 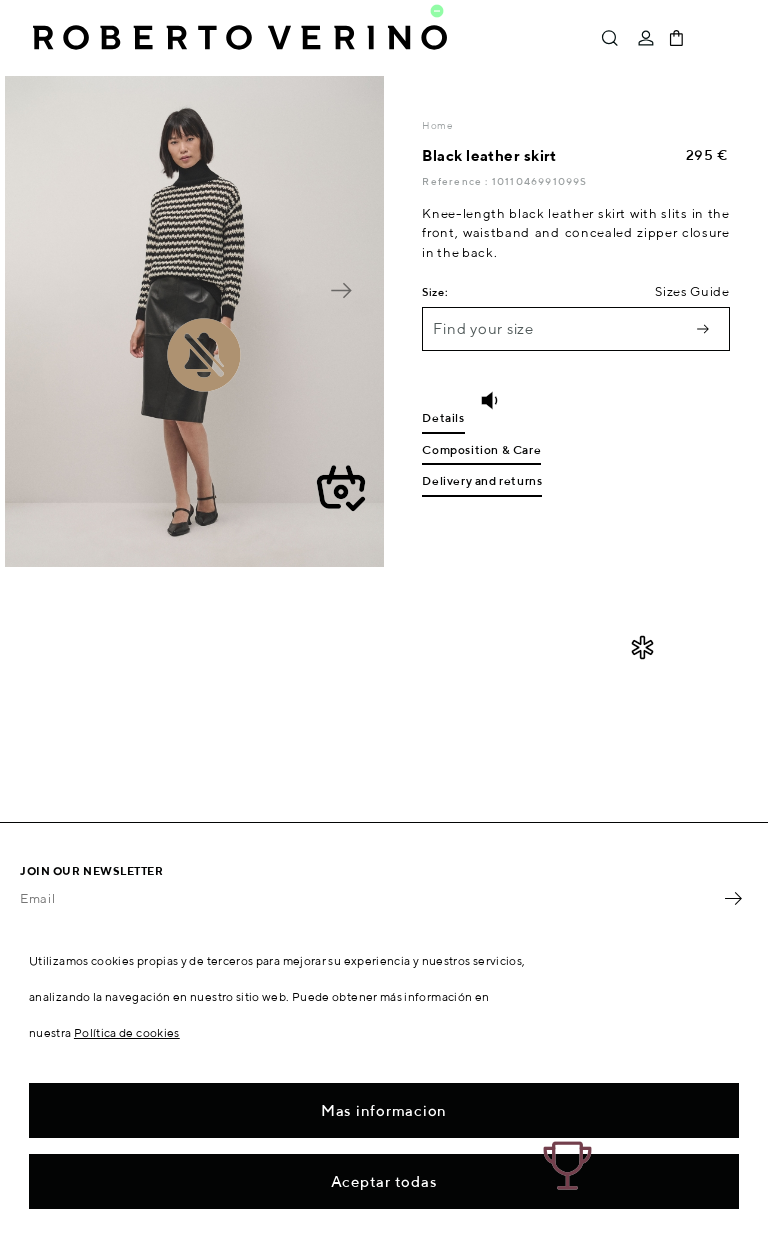 What do you see at coordinates (437, 11) in the screenshot?
I see `remove an item from a list` at bounding box center [437, 11].